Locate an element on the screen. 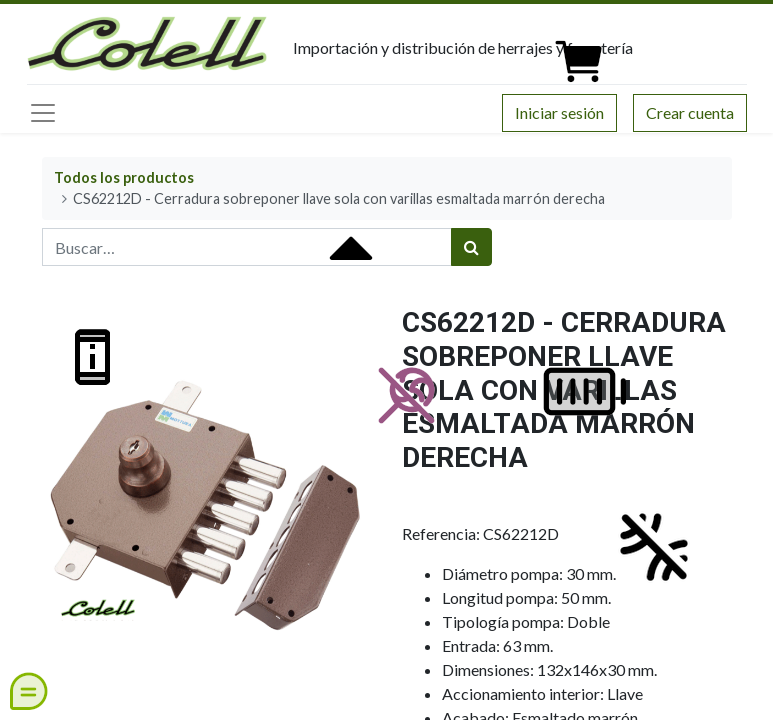  indicates full battery charge is located at coordinates (583, 391).